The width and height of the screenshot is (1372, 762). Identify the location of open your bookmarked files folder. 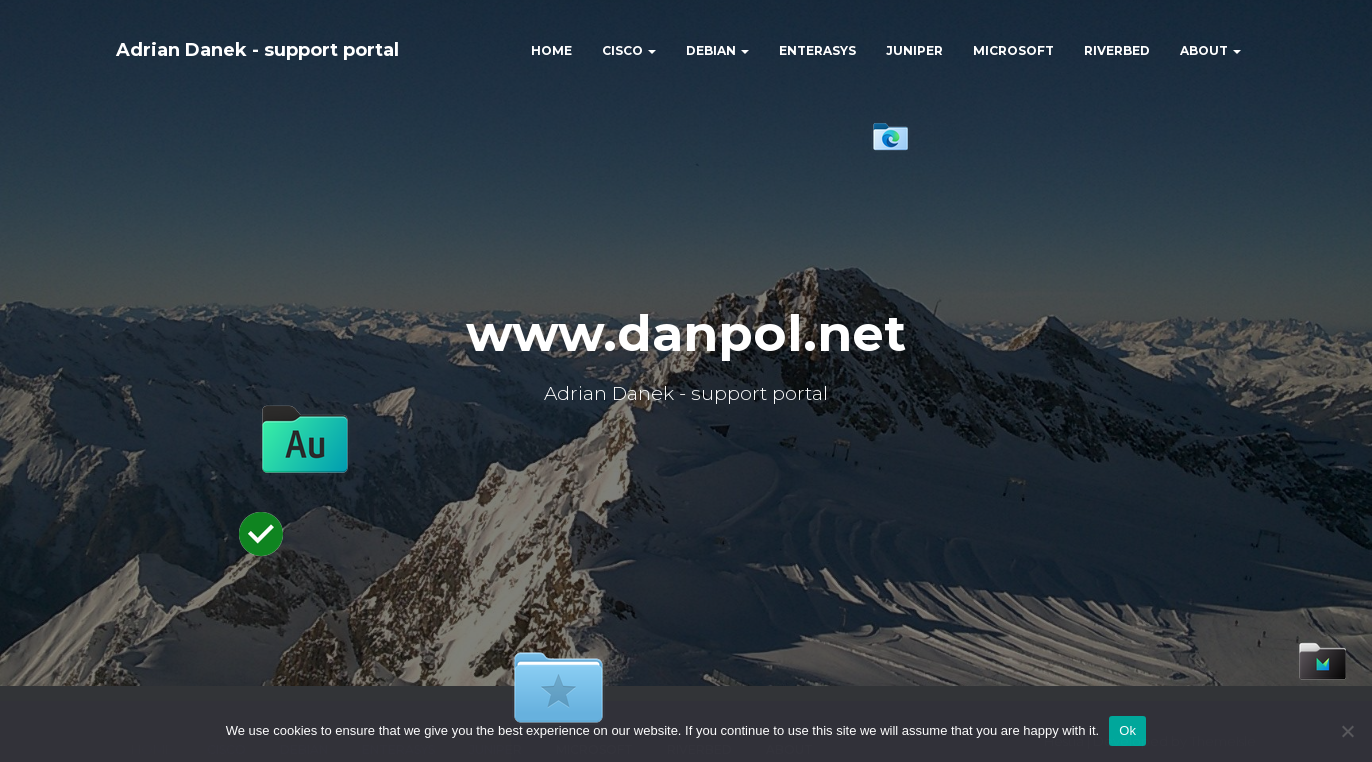
(558, 687).